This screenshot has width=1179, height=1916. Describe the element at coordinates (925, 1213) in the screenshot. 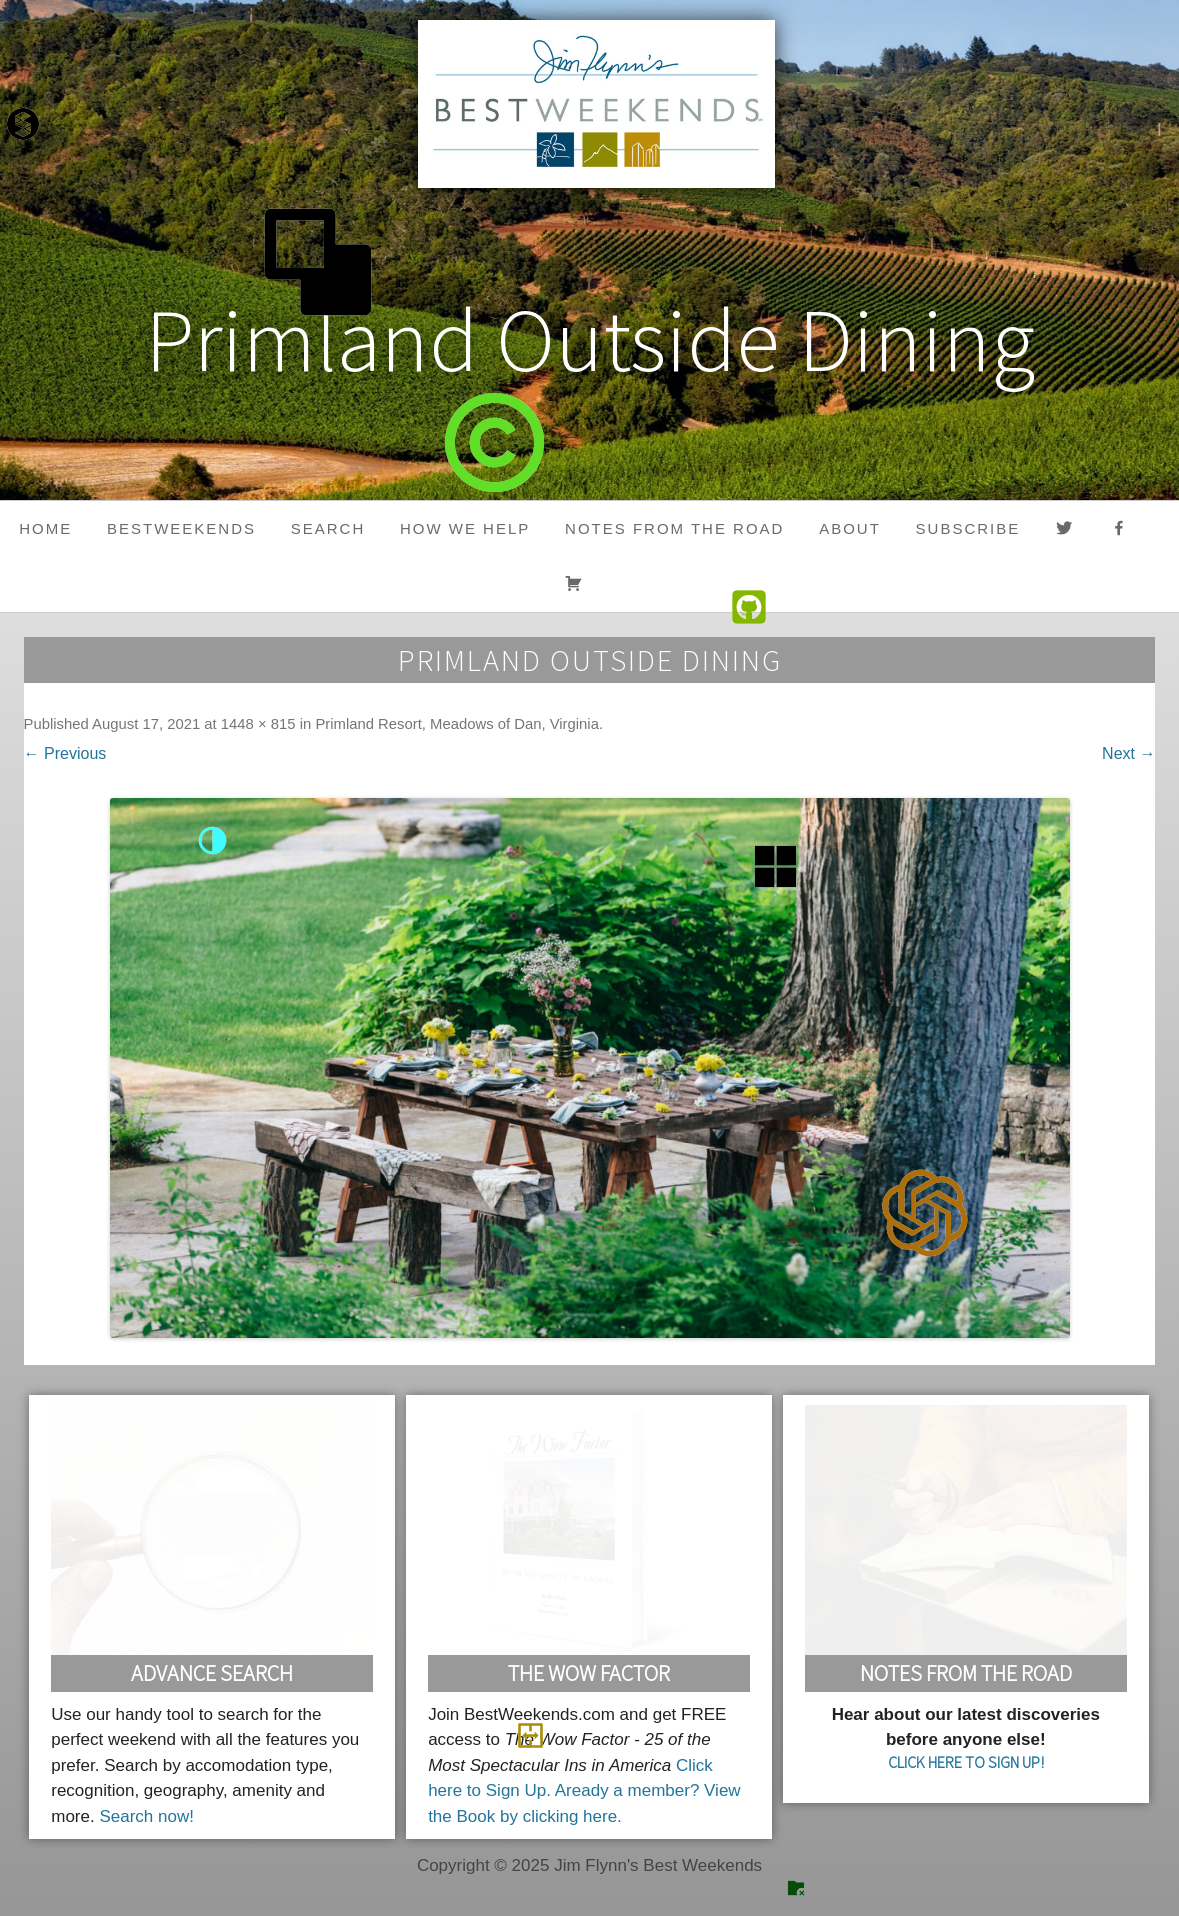

I see `open OpenAI or ChatGPT app` at that location.